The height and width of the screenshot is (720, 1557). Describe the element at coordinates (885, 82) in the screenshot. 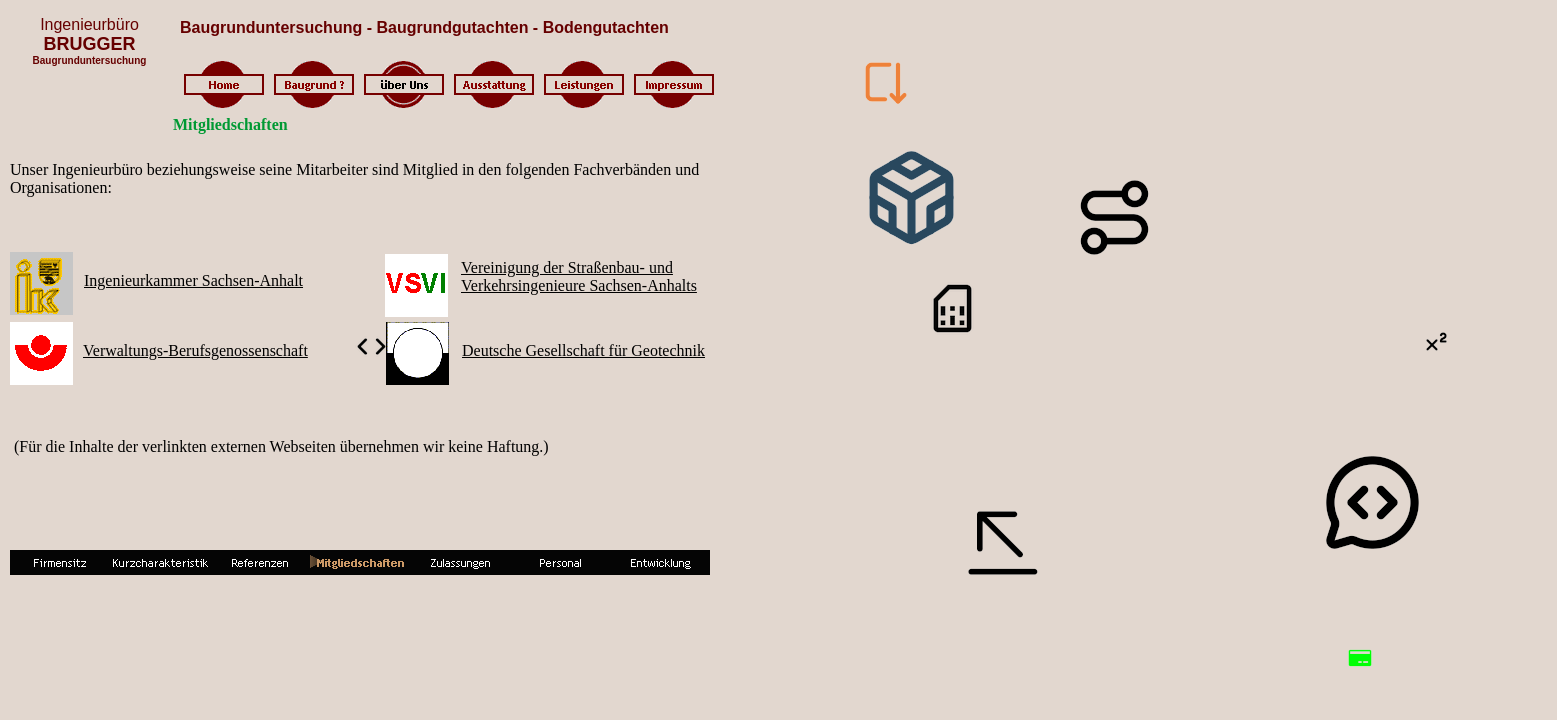

I see `auto-fit content to bottom boundary` at that location.